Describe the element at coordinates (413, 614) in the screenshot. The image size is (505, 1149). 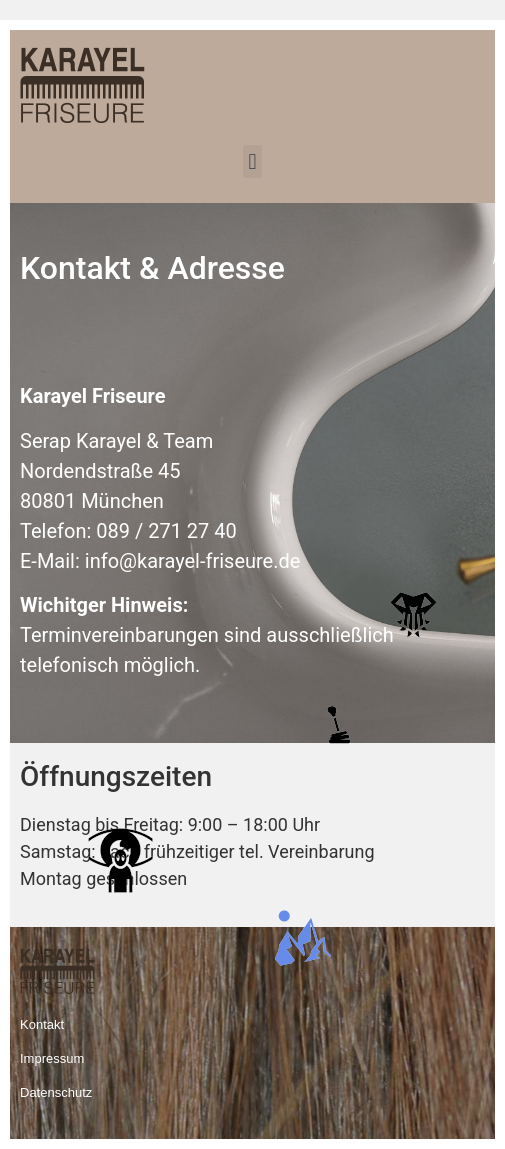
I see `represents a creature type or monster in a game` at that location.